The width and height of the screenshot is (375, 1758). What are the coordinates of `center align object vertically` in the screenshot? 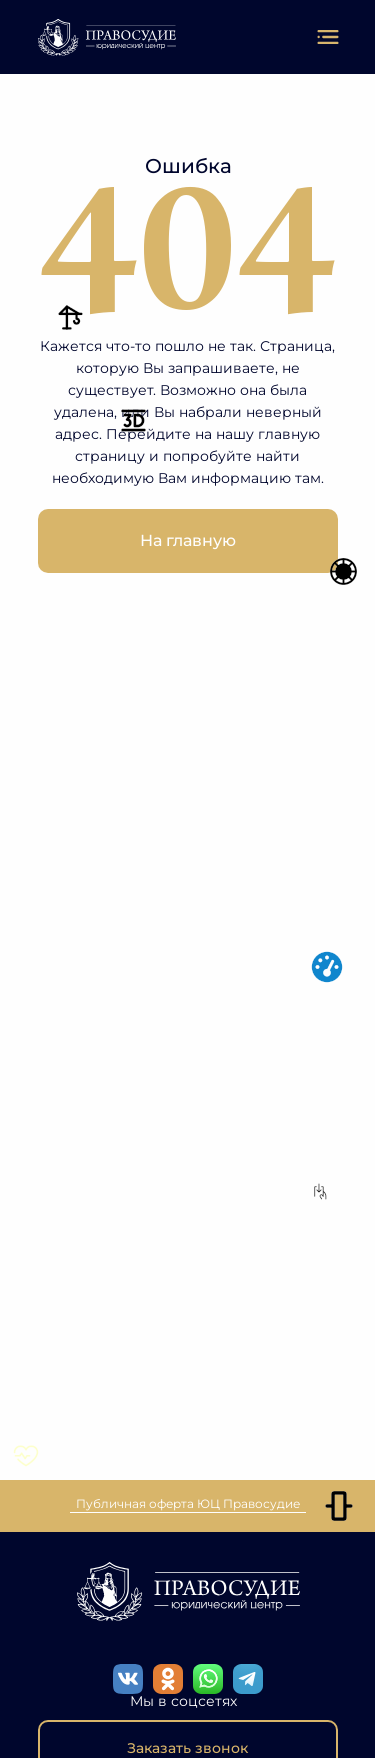 It's located at (339, 1506).